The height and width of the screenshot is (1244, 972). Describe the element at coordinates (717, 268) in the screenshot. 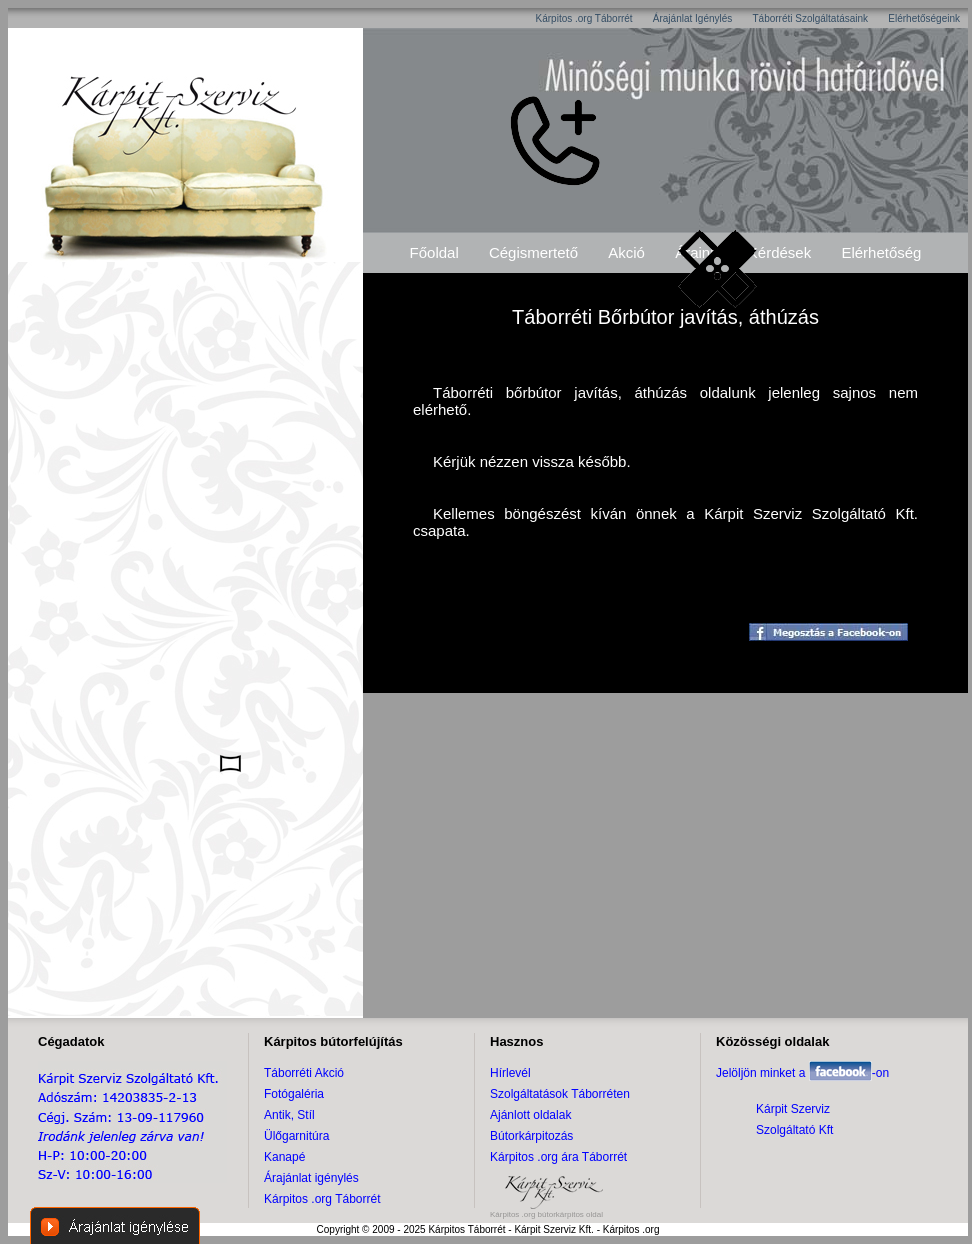

I see `apply healing or repair tool` at that location.